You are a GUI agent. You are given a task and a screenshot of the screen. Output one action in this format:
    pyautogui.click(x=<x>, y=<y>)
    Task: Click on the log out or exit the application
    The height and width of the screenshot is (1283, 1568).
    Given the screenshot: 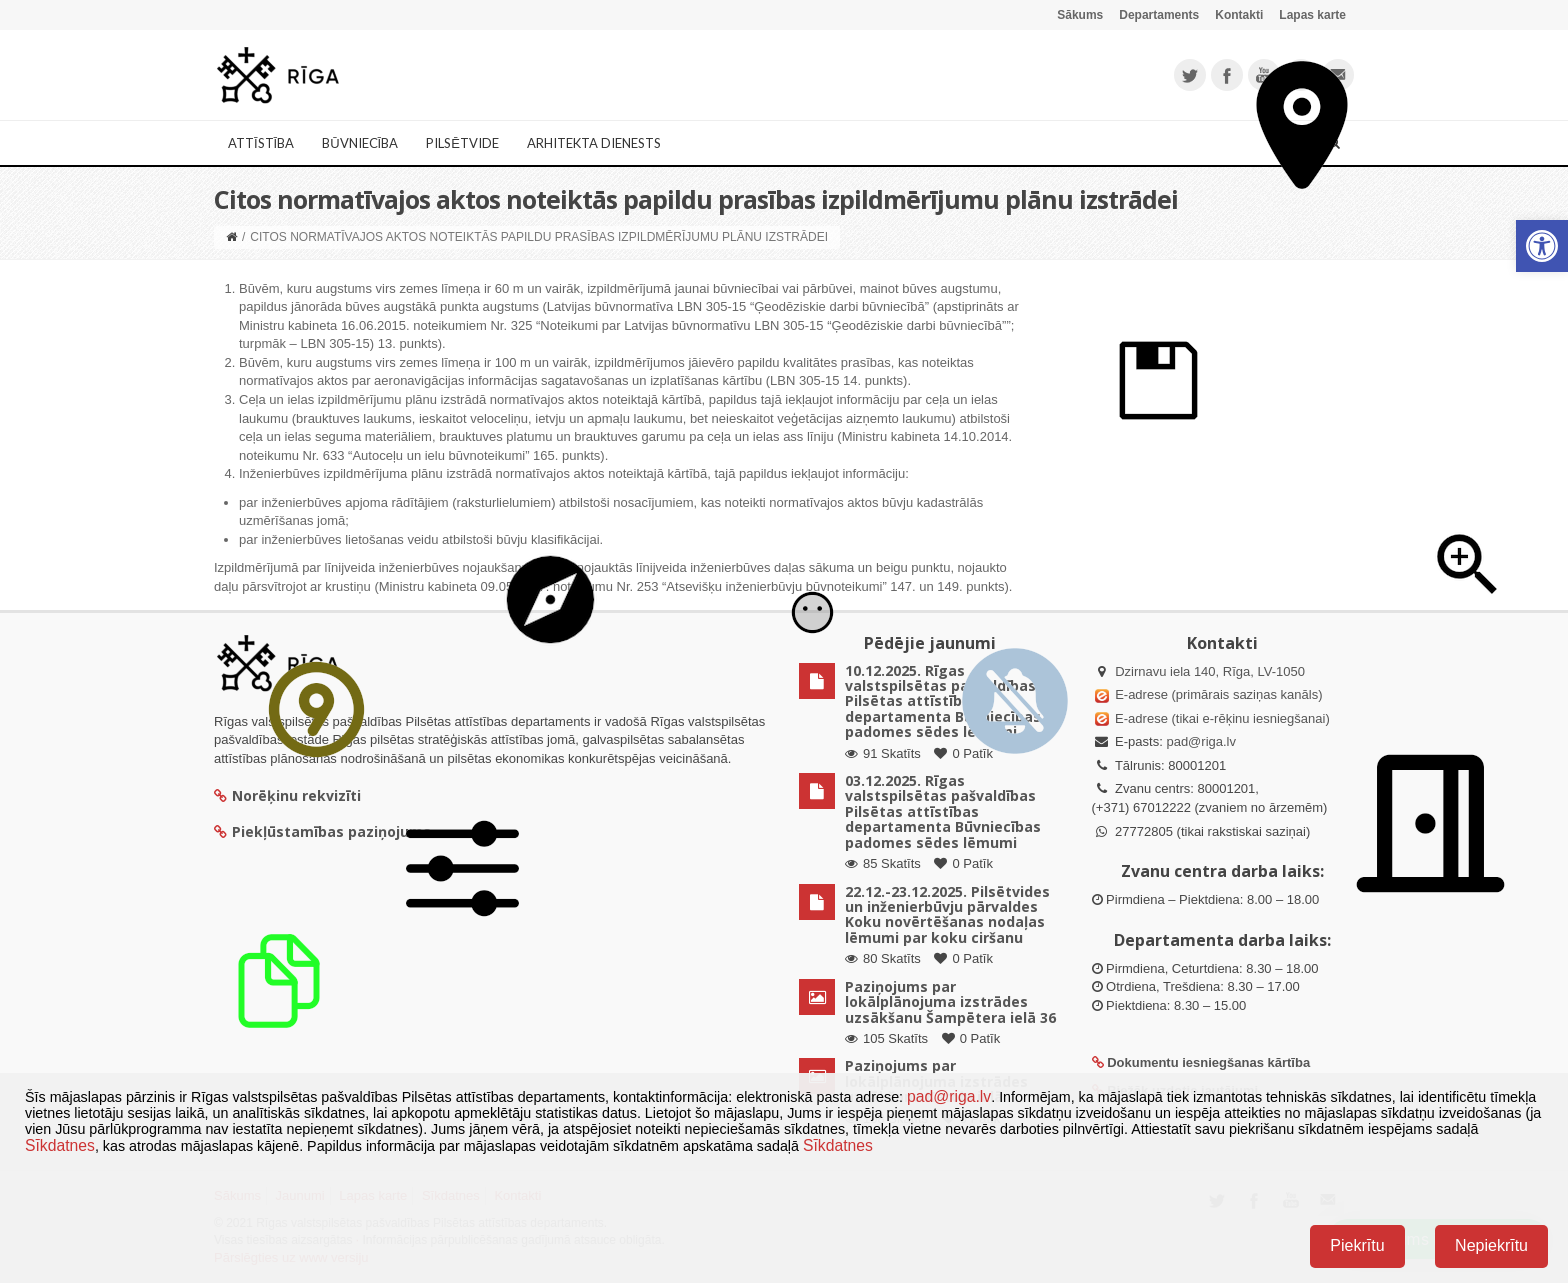 What is the action you would take?
    pyautogui.click(x=1430, y=823)
    